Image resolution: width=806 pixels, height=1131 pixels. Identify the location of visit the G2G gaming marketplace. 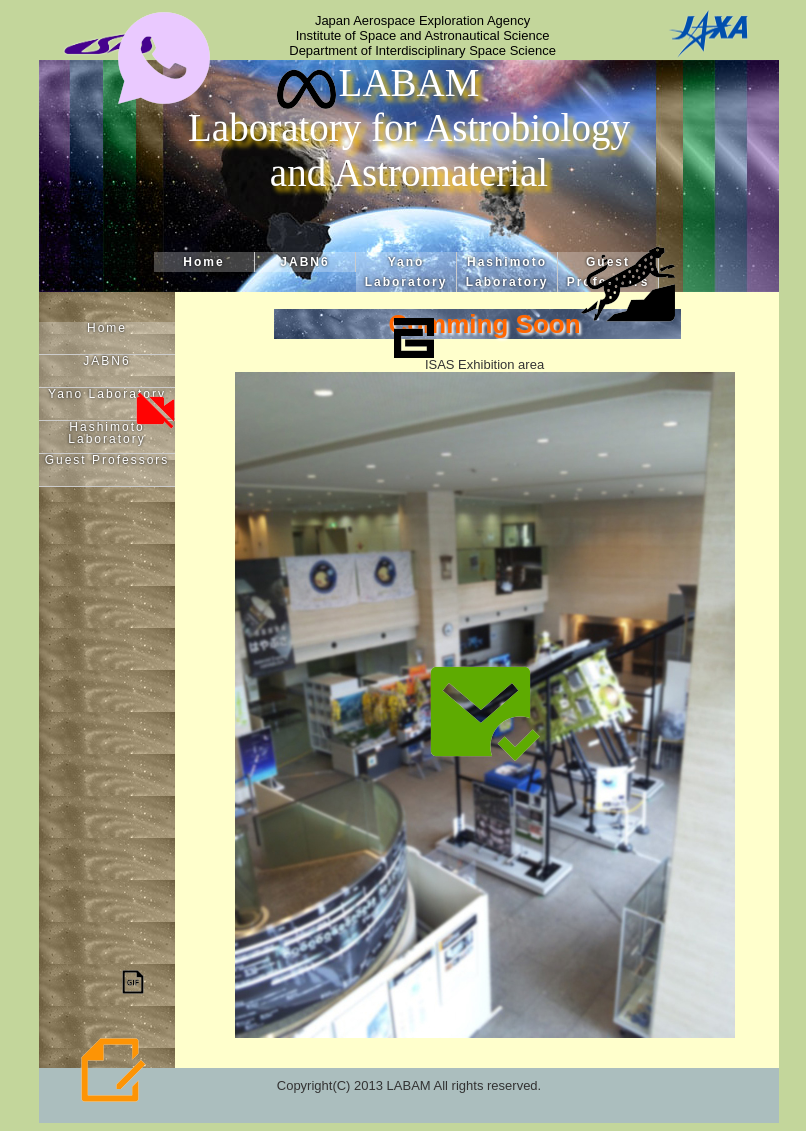
(414, 338).